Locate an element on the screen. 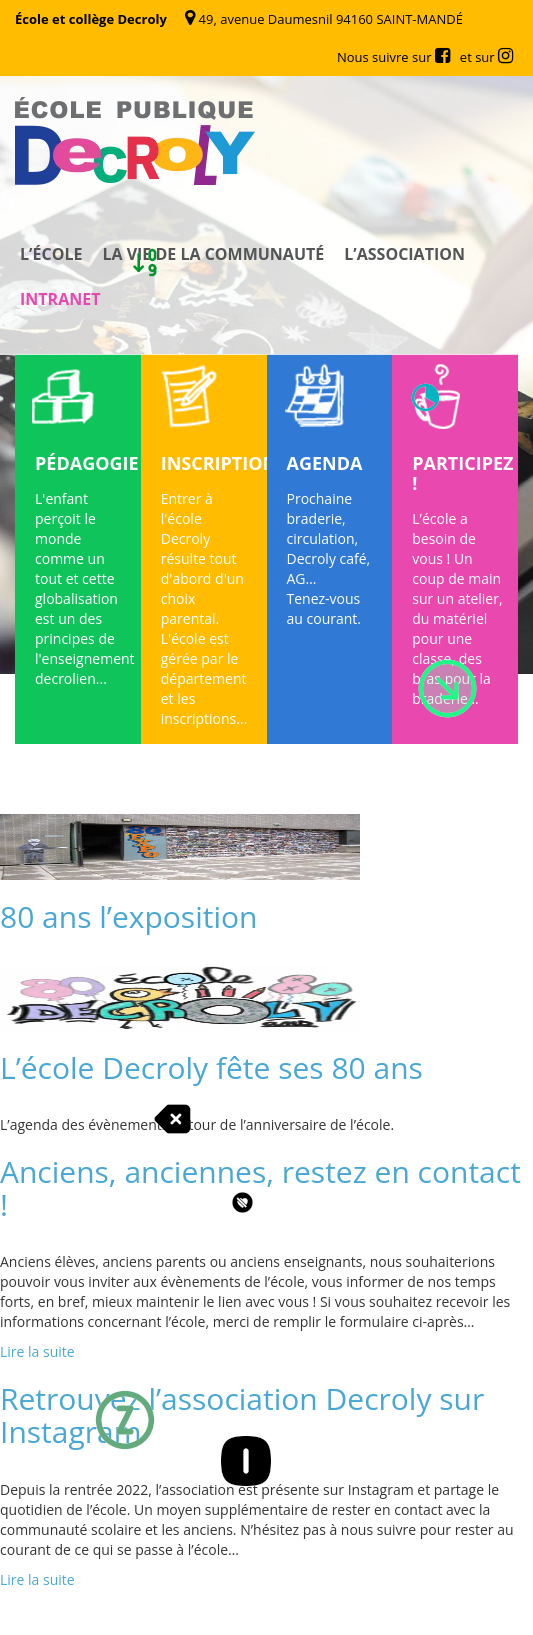  remove from favorites is located at coordinates (242, 1202).